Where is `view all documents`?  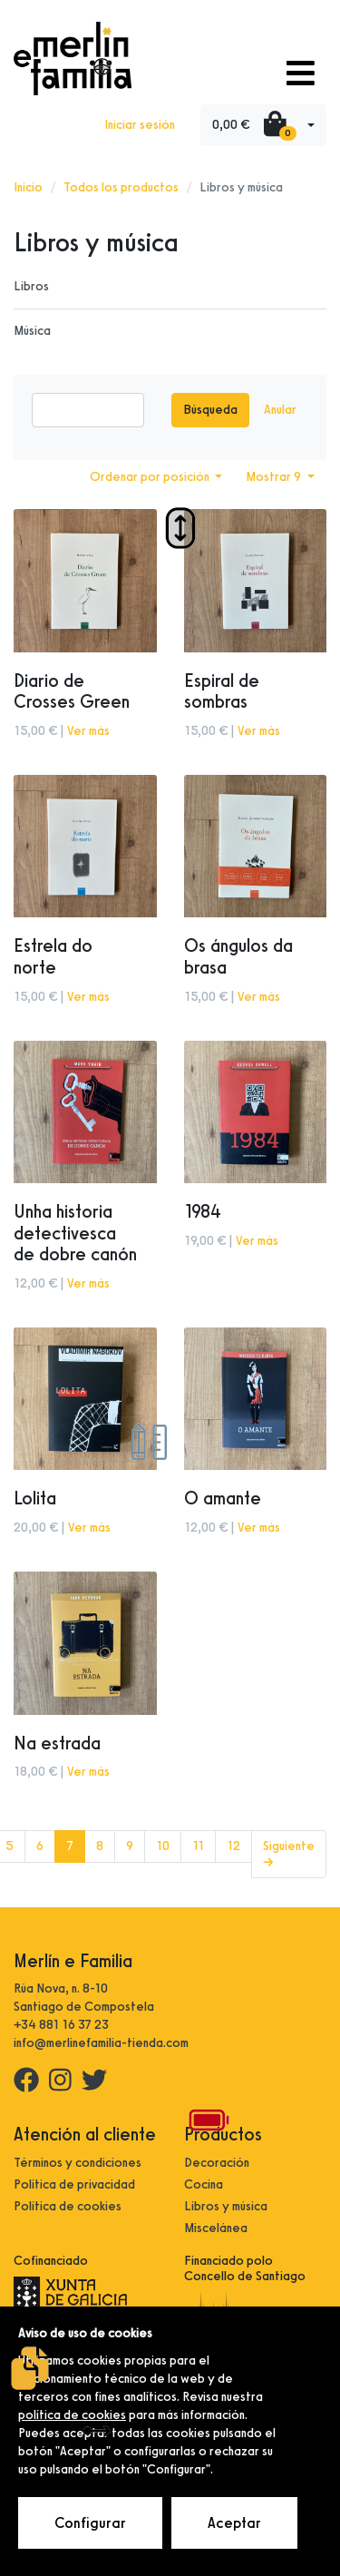
view all documents is located at coordinates (30, 2368).